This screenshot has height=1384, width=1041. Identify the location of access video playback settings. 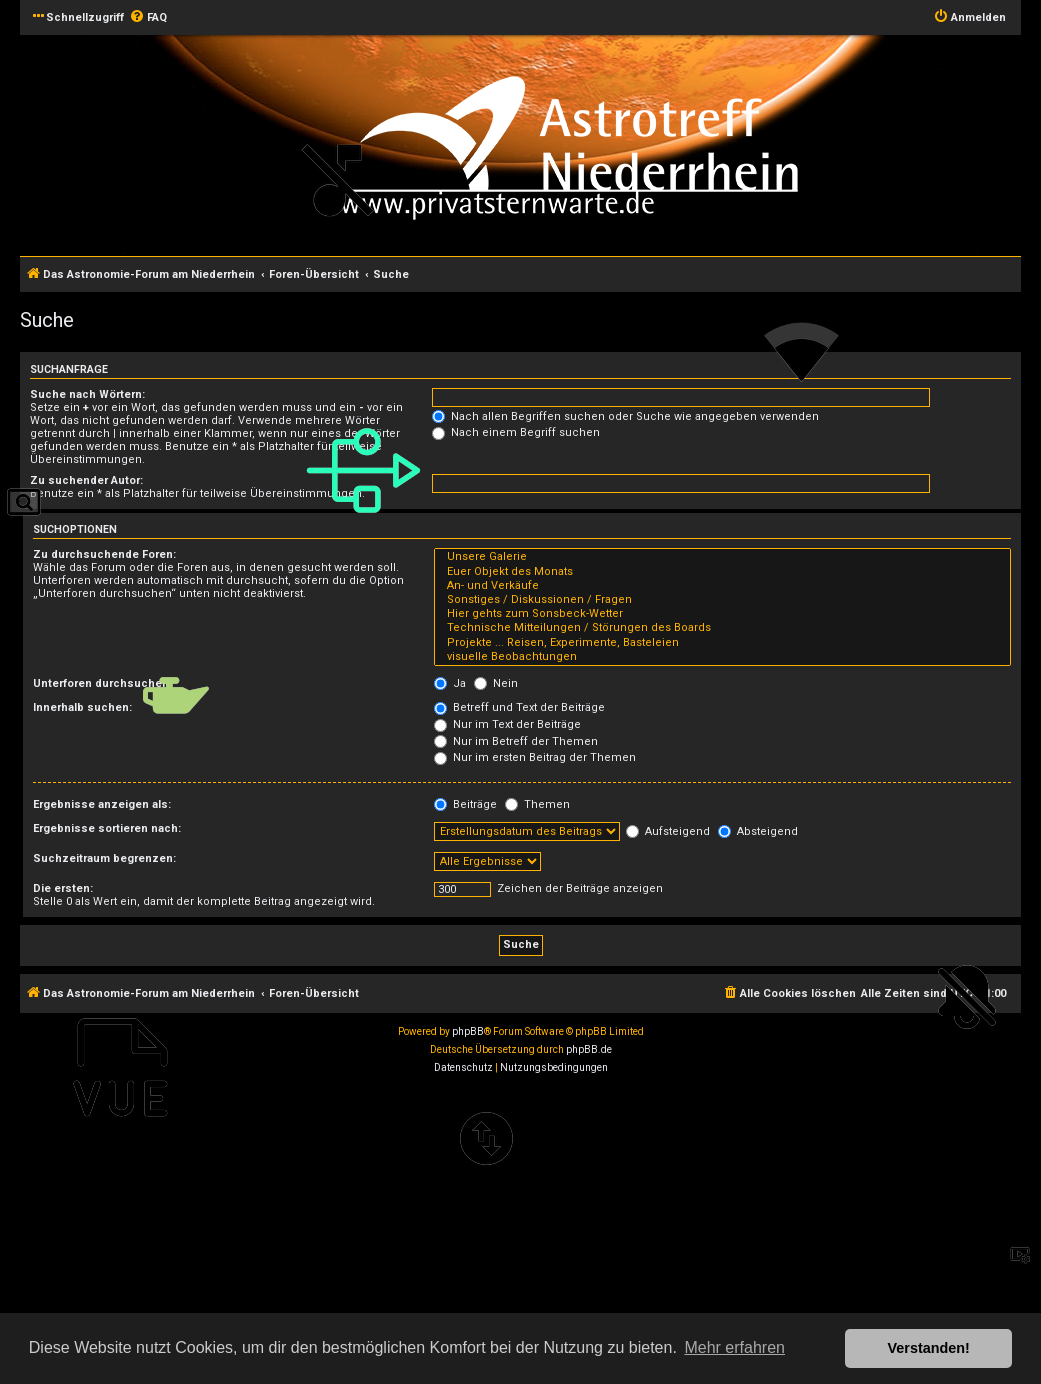
(1020, 1254).